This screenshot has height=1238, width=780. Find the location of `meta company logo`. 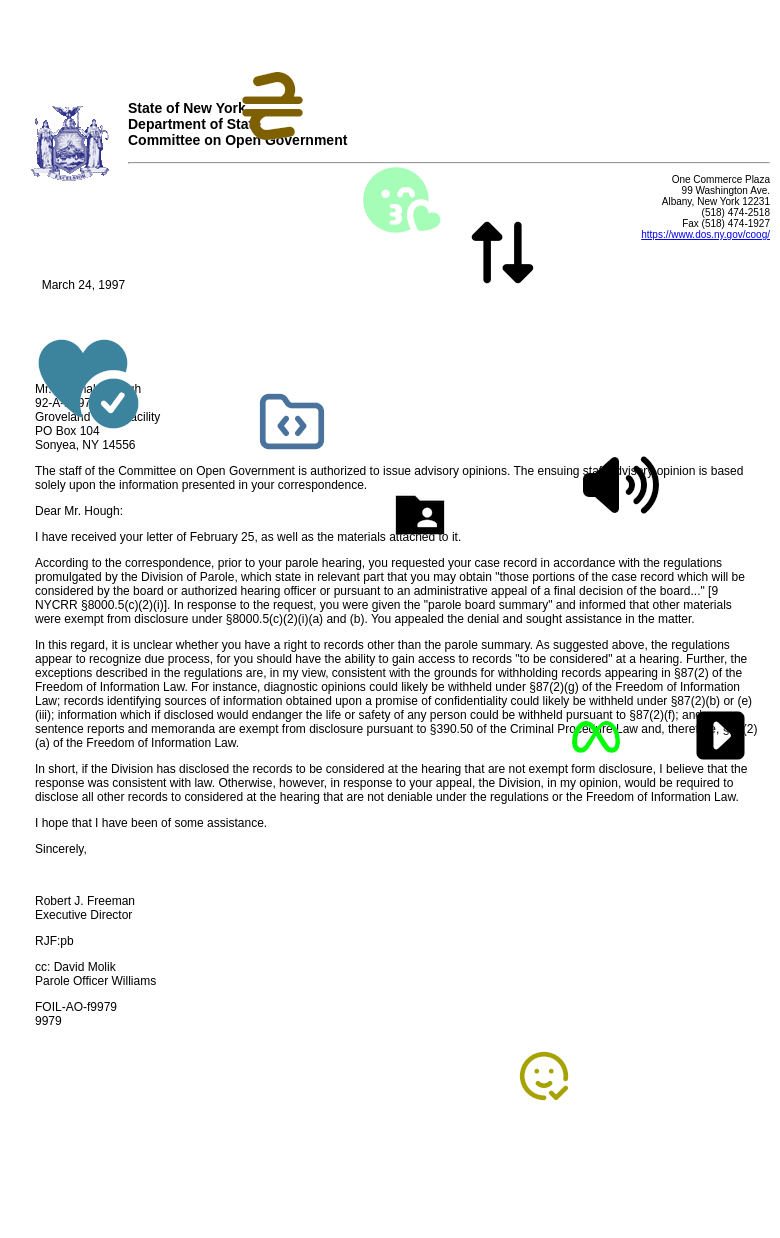

meta company logo is located at coordinates (596, 737).